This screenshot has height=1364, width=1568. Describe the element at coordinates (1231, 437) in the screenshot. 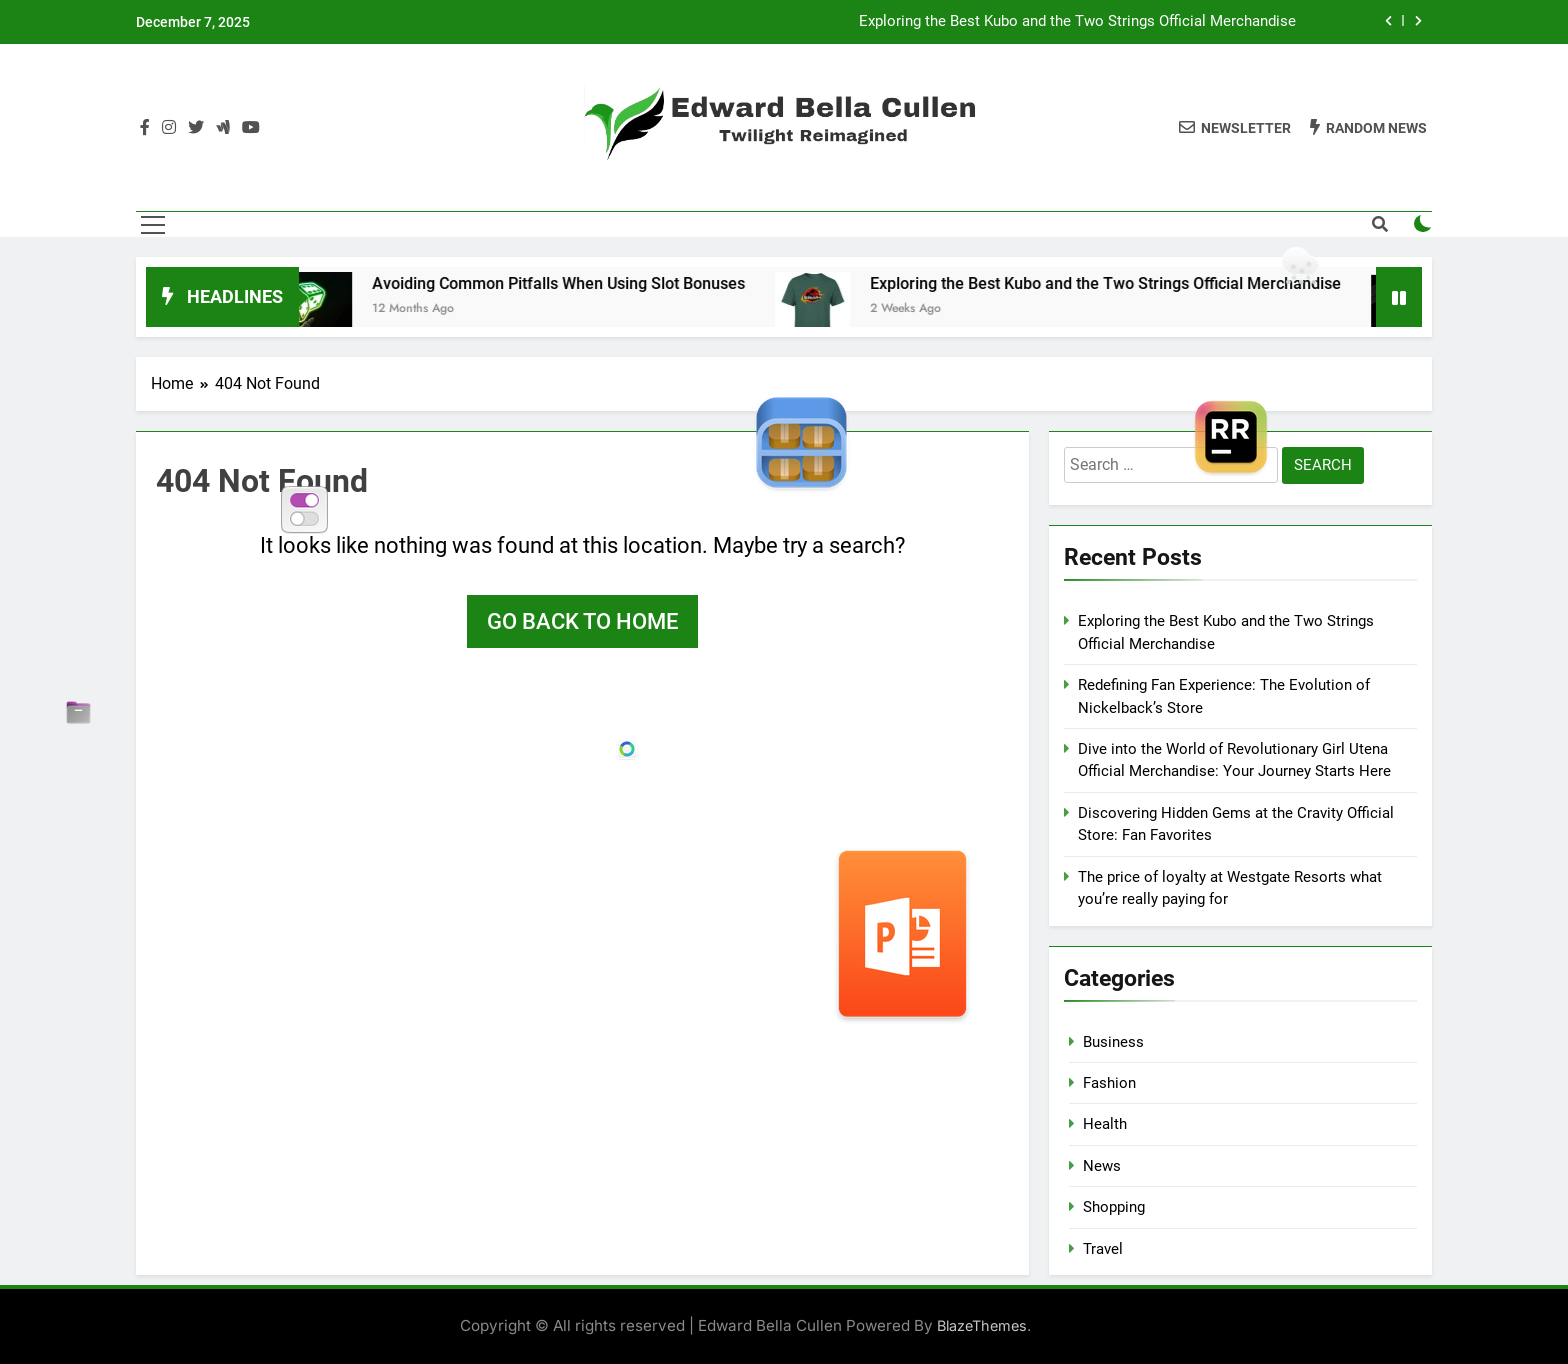

I see `launch rustrover IDE` at that location.